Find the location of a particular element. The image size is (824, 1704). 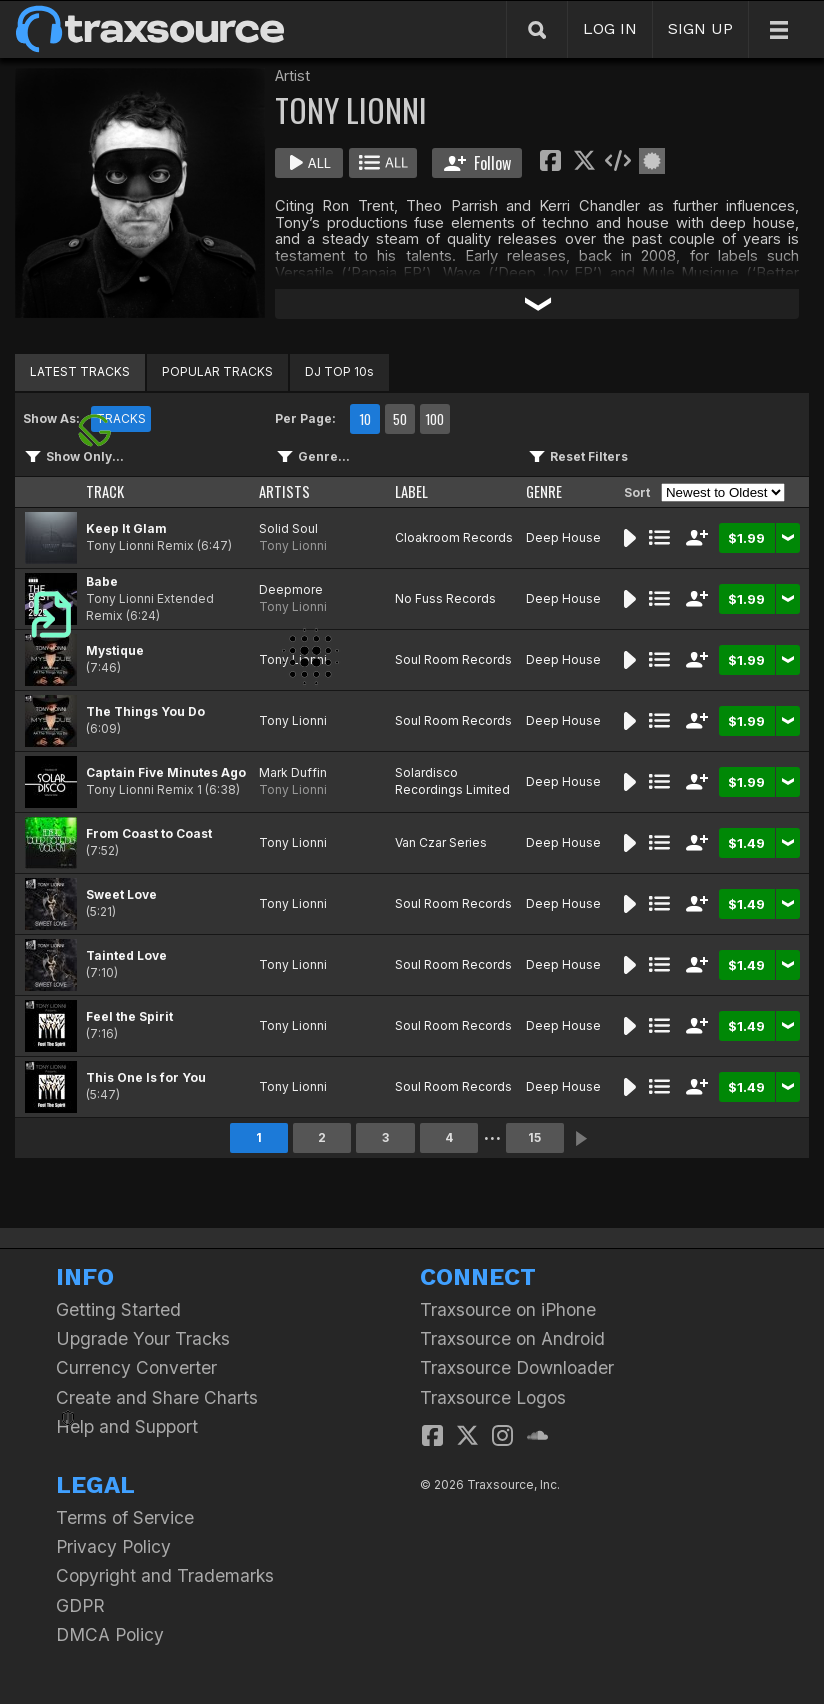

Gatsby framework logo is located at coordinates (94, 430).